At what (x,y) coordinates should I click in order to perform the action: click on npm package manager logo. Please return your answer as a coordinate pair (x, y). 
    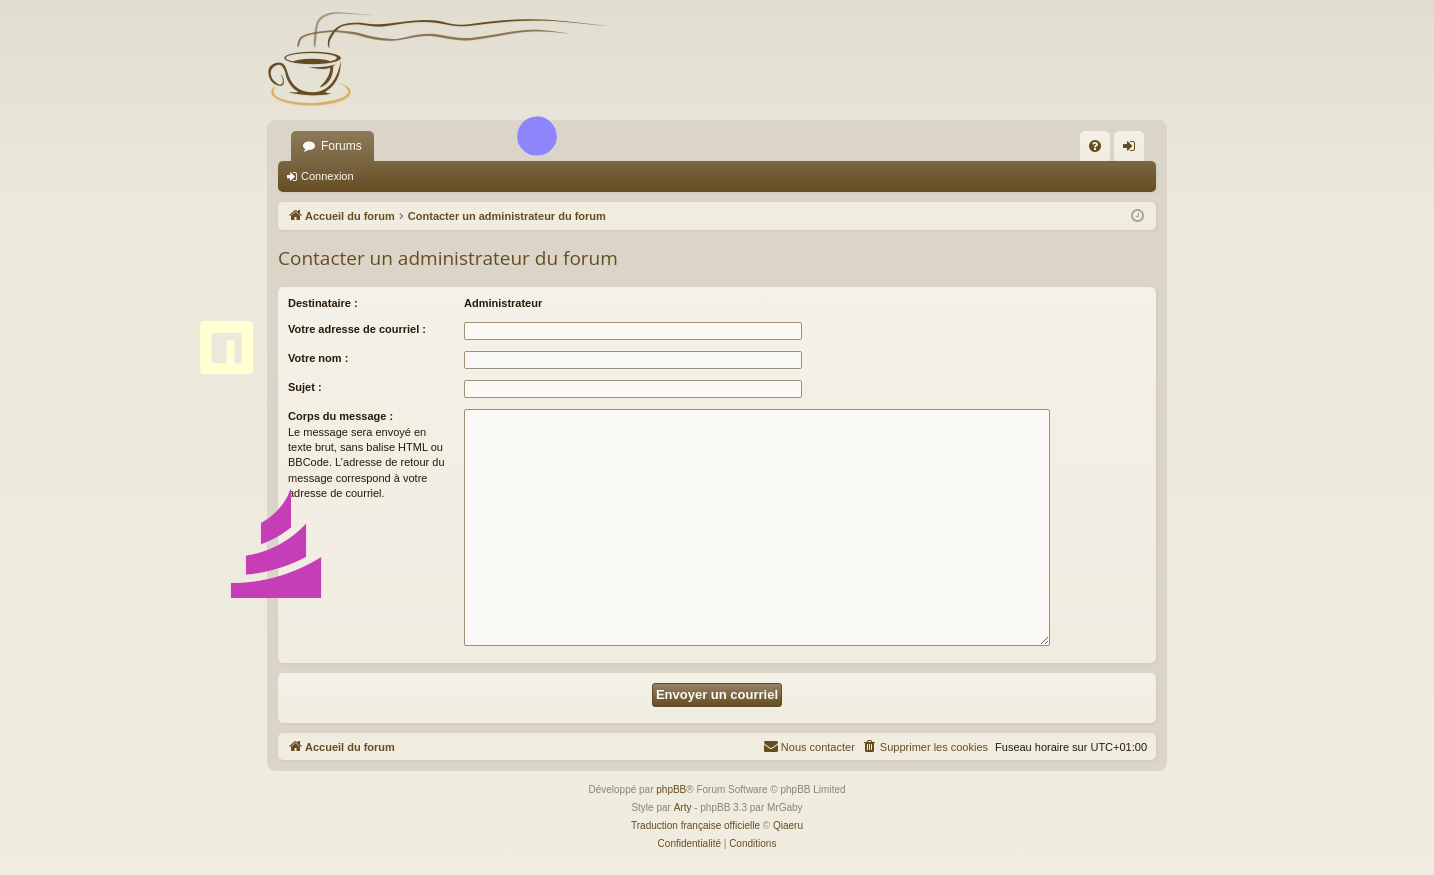
    Looking at the image, I should click on (226, 347).